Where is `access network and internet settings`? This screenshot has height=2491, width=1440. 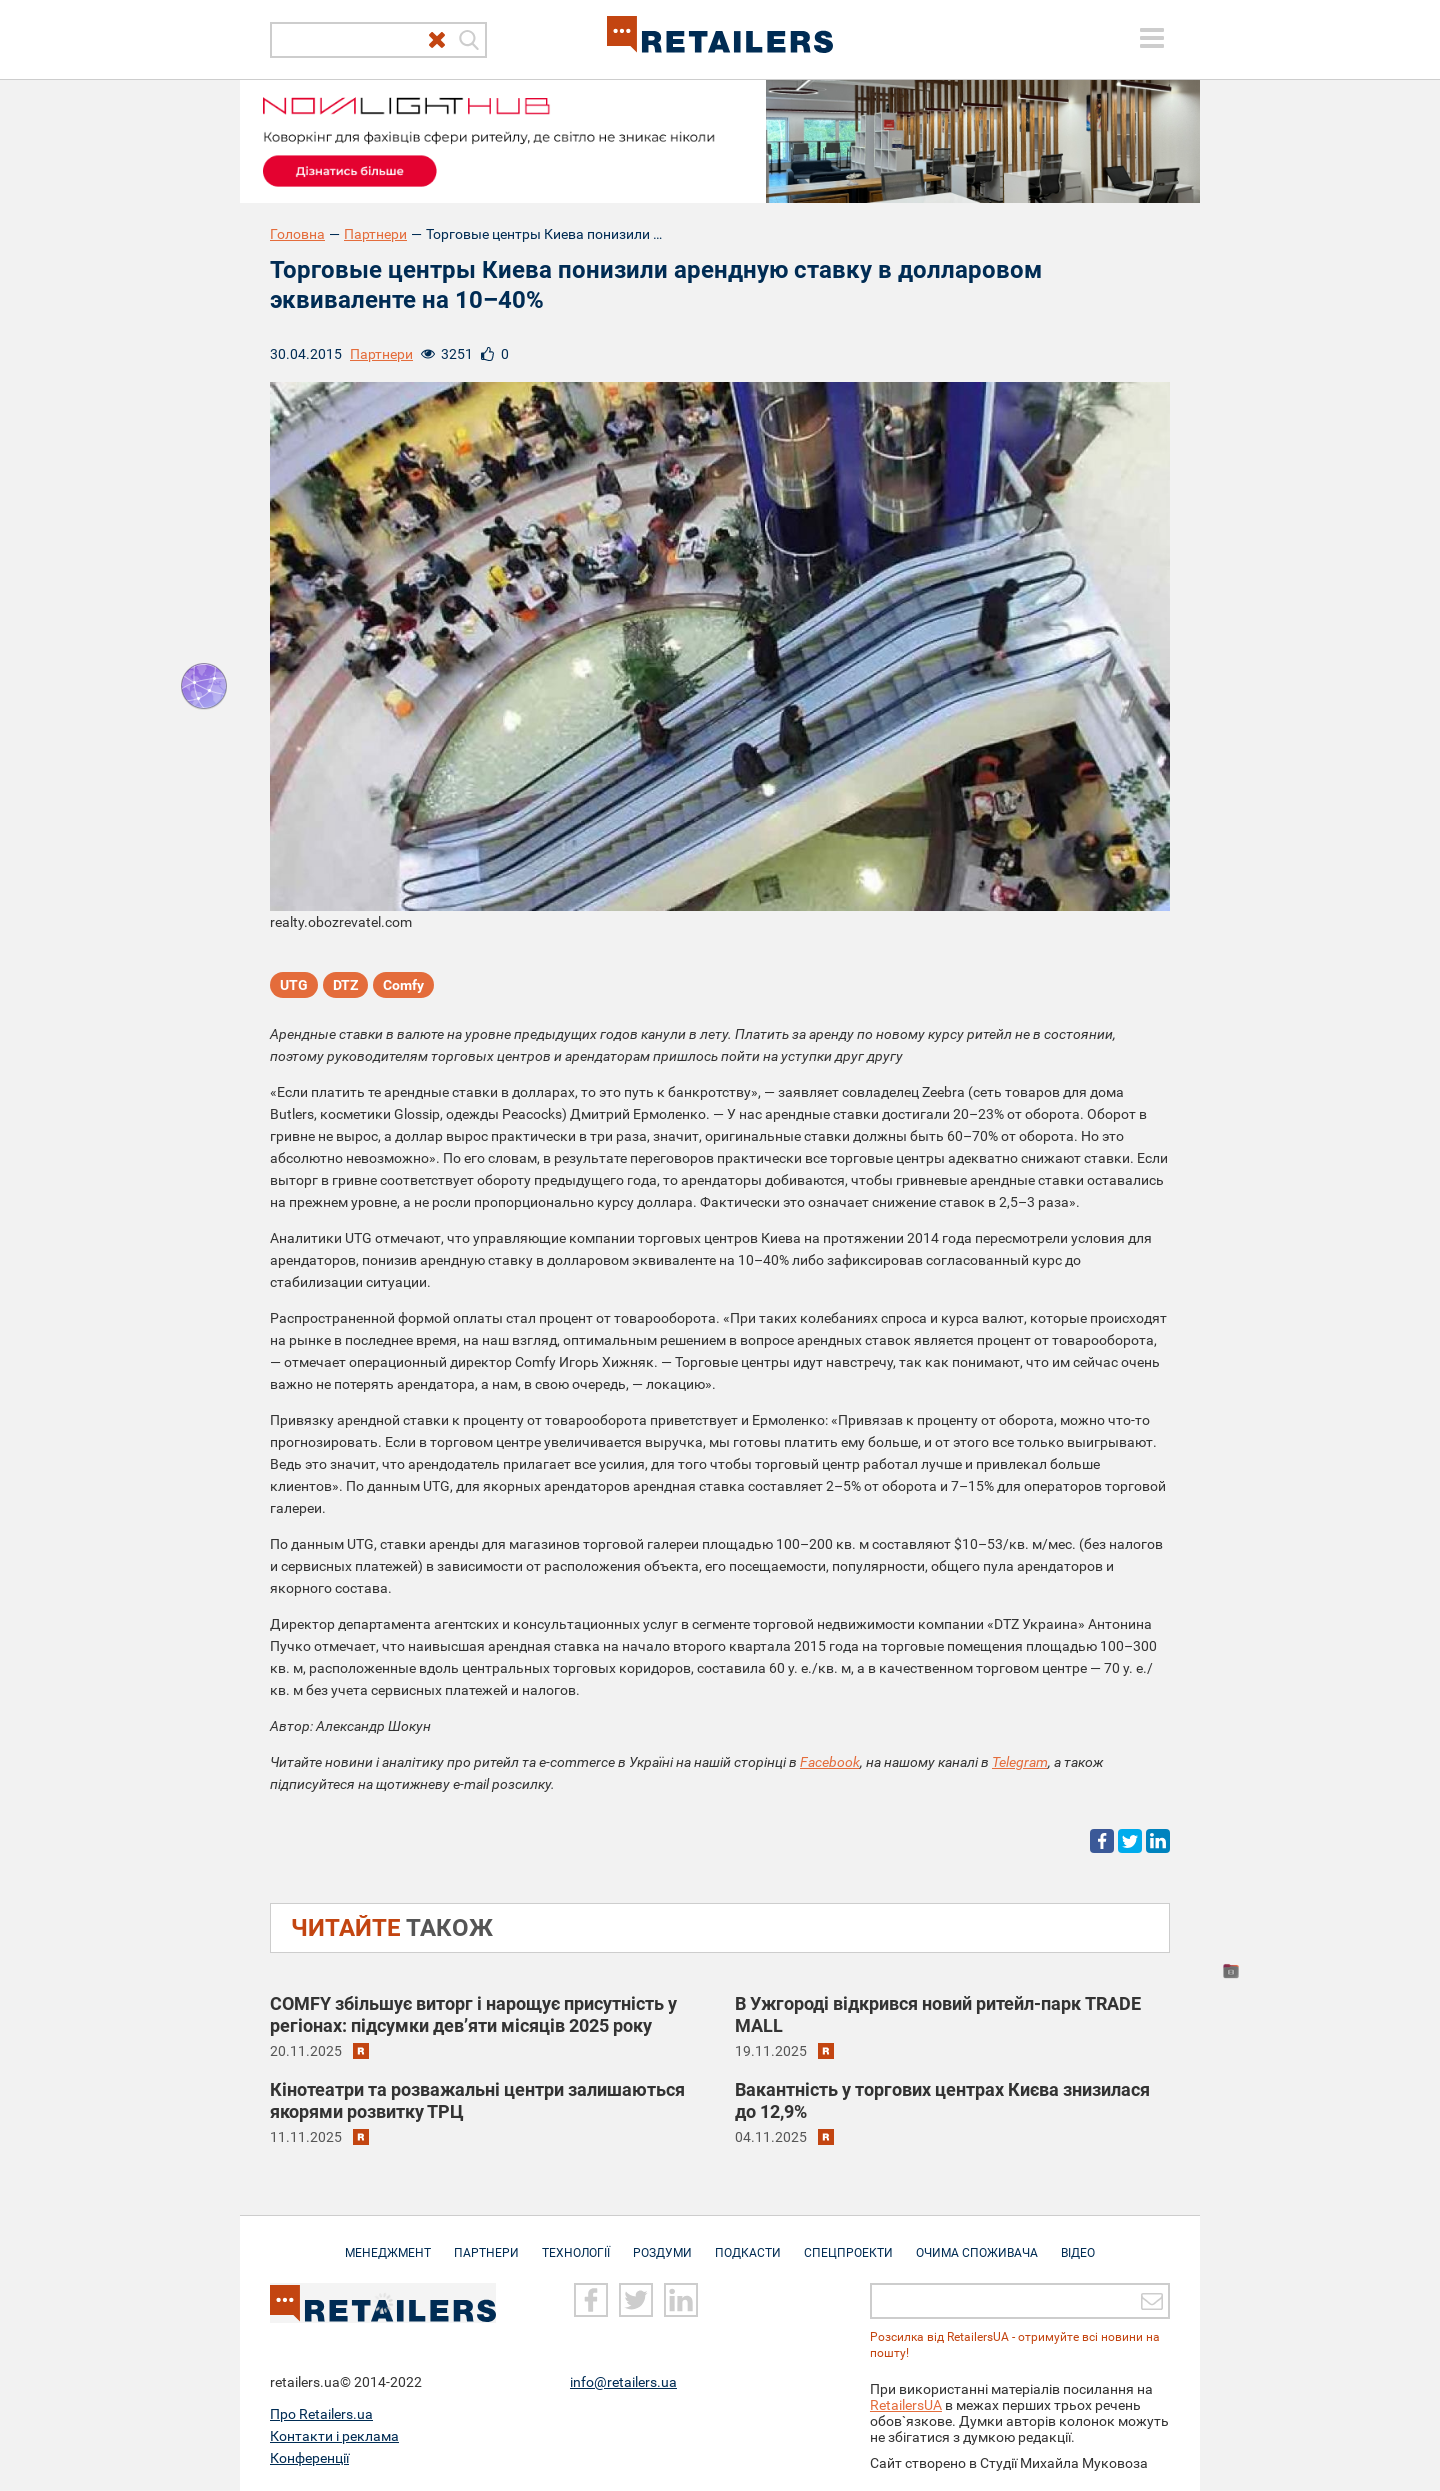 access network and internet settings is located at coordinates (204, 686).